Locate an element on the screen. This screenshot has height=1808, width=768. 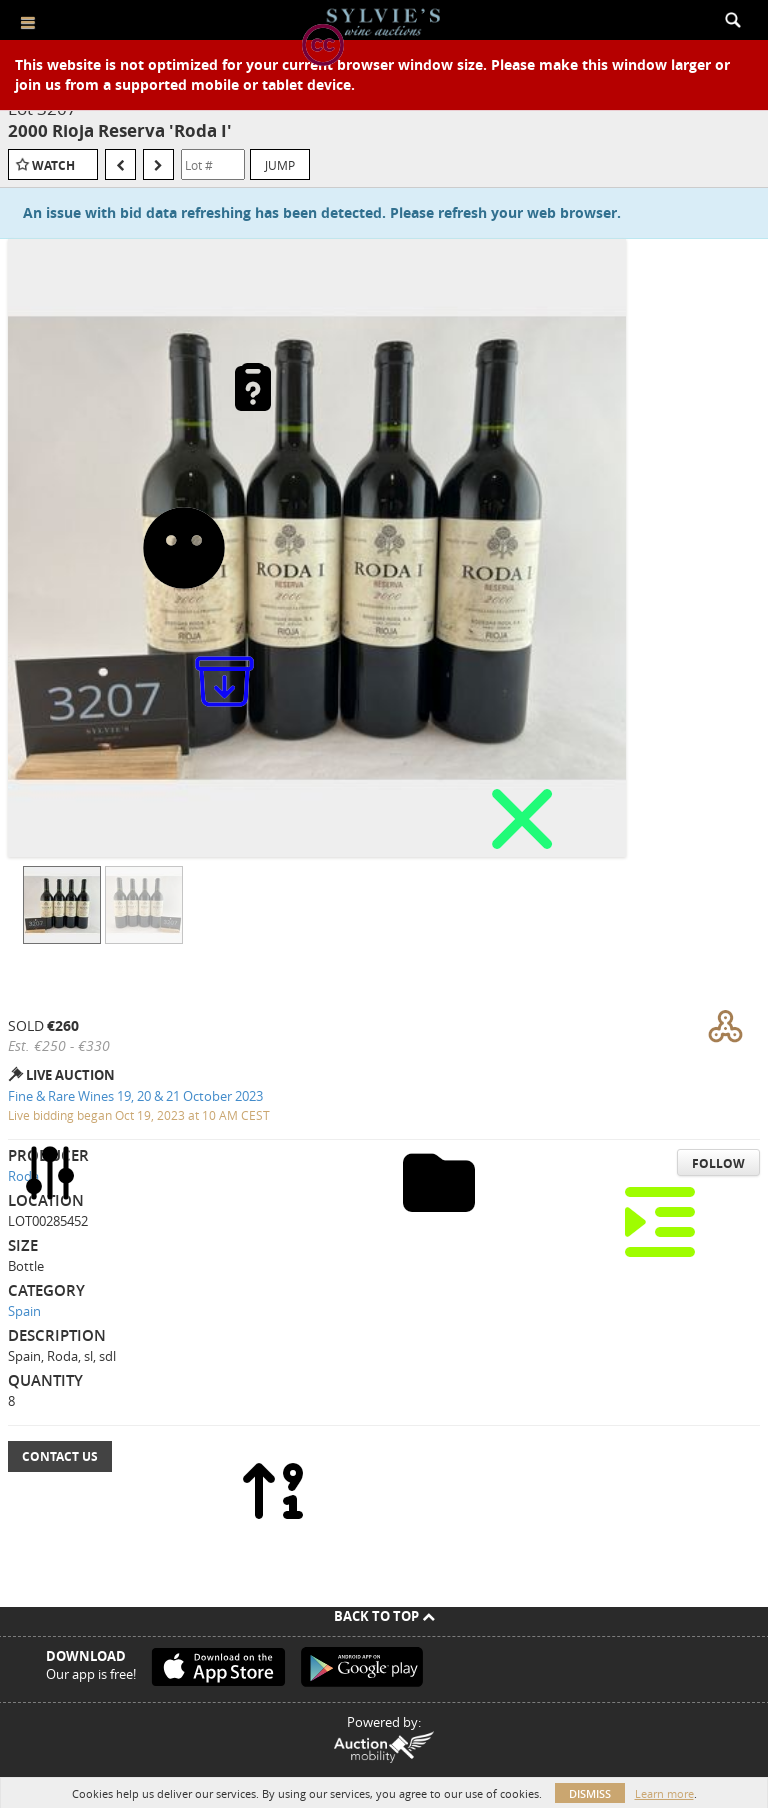
archive or move item to storage is located at coordinates (224, 681).